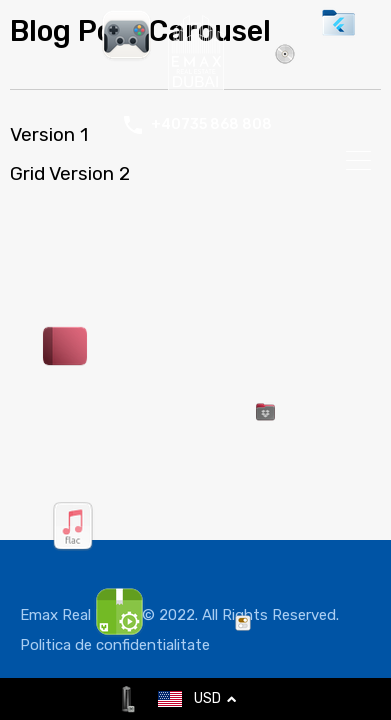 The width and height of the screenshot is (391, 720). I want to click on game controller input device settings, so click(126, 34).